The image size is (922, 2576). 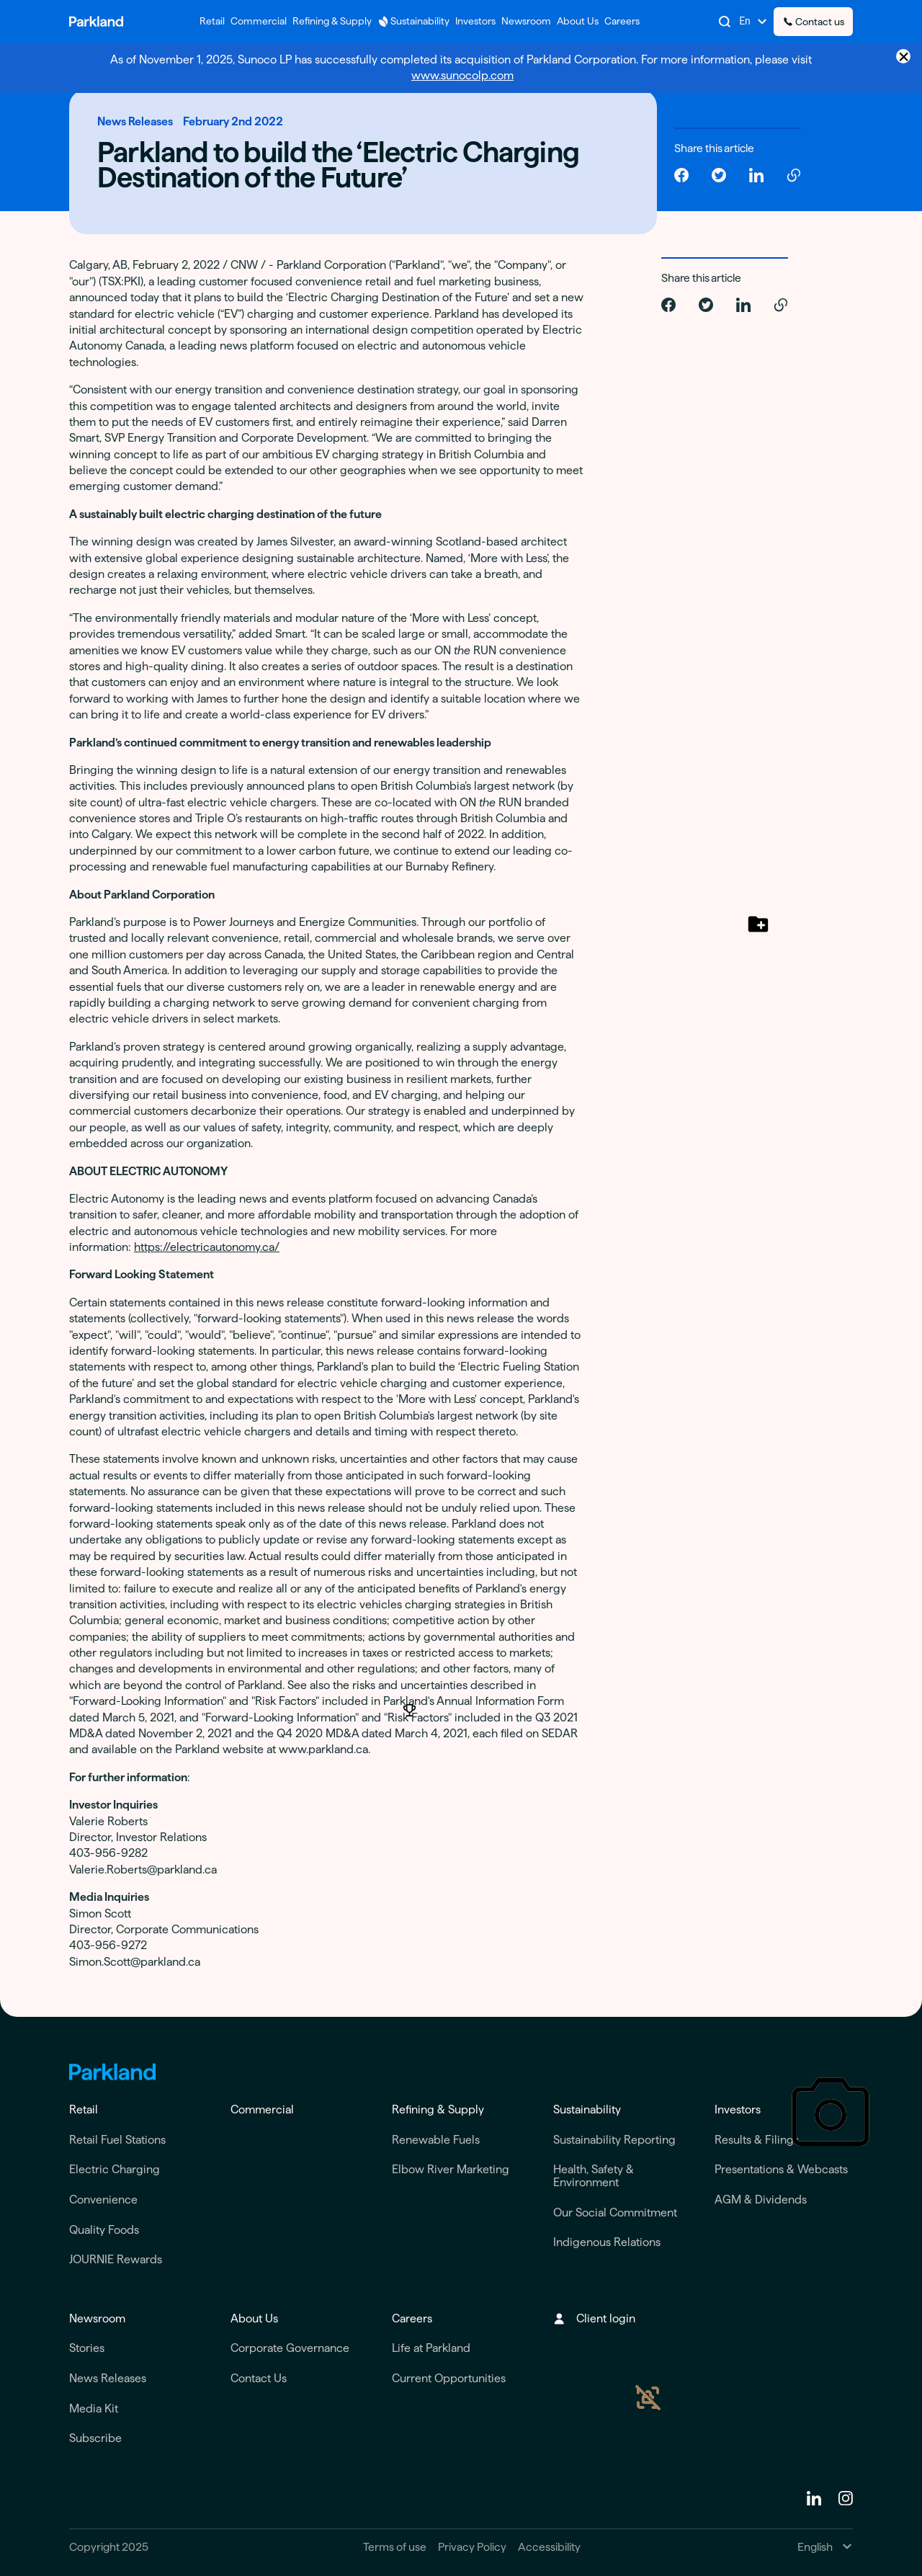 What do you see at coordinates (409, 1710) in the screenshot?
I see `view achievements or awards` at bounding box center [409, 1710].